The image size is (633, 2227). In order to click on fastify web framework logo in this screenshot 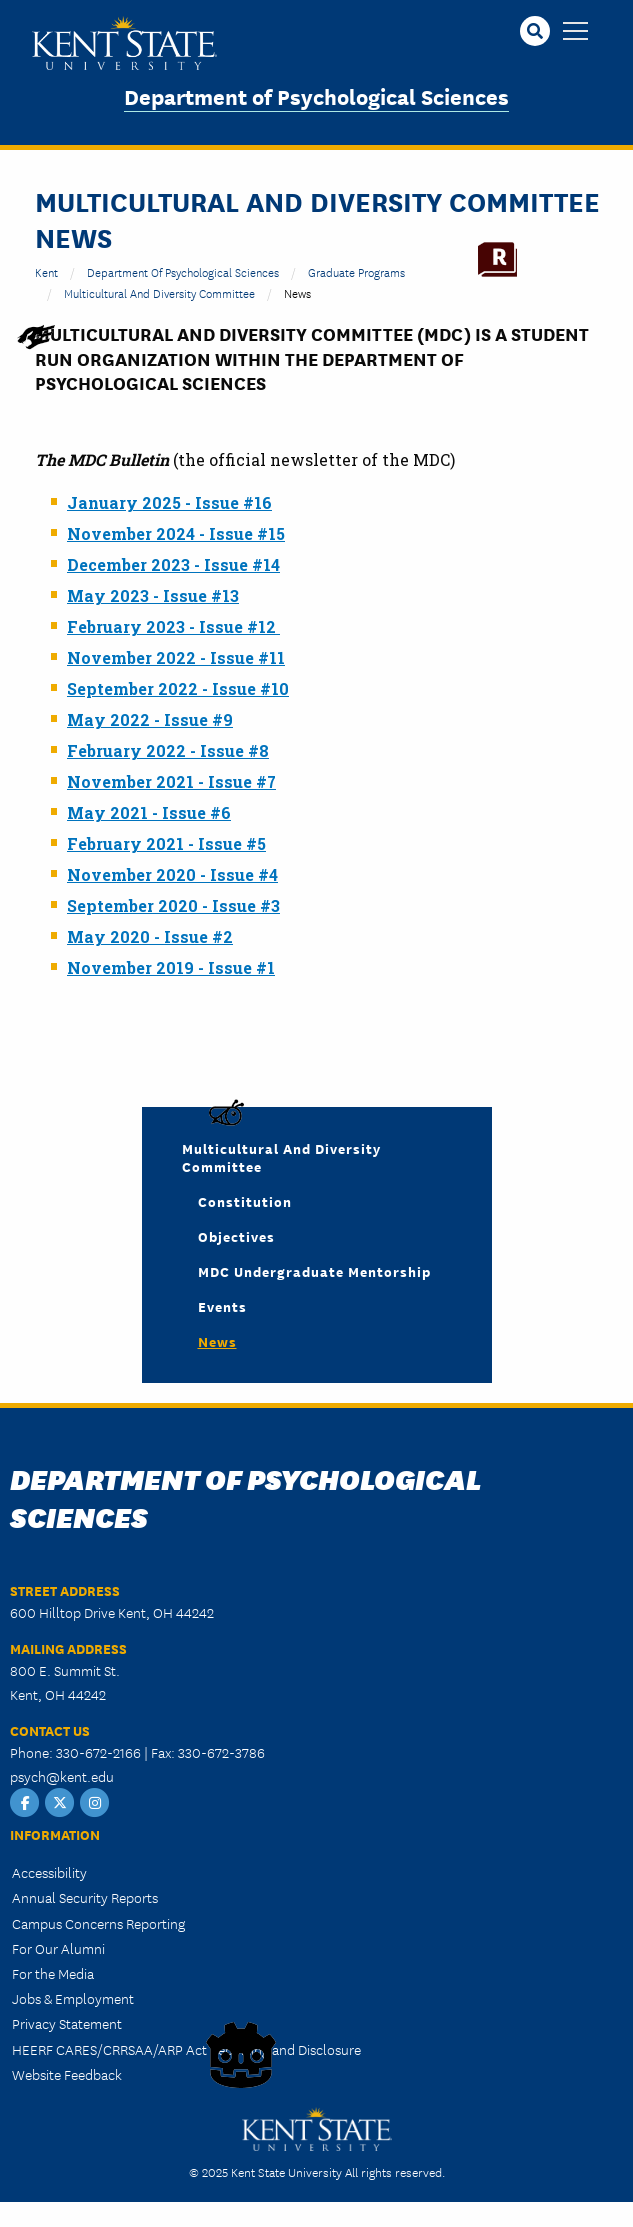, I will do `click(36, 337)`.